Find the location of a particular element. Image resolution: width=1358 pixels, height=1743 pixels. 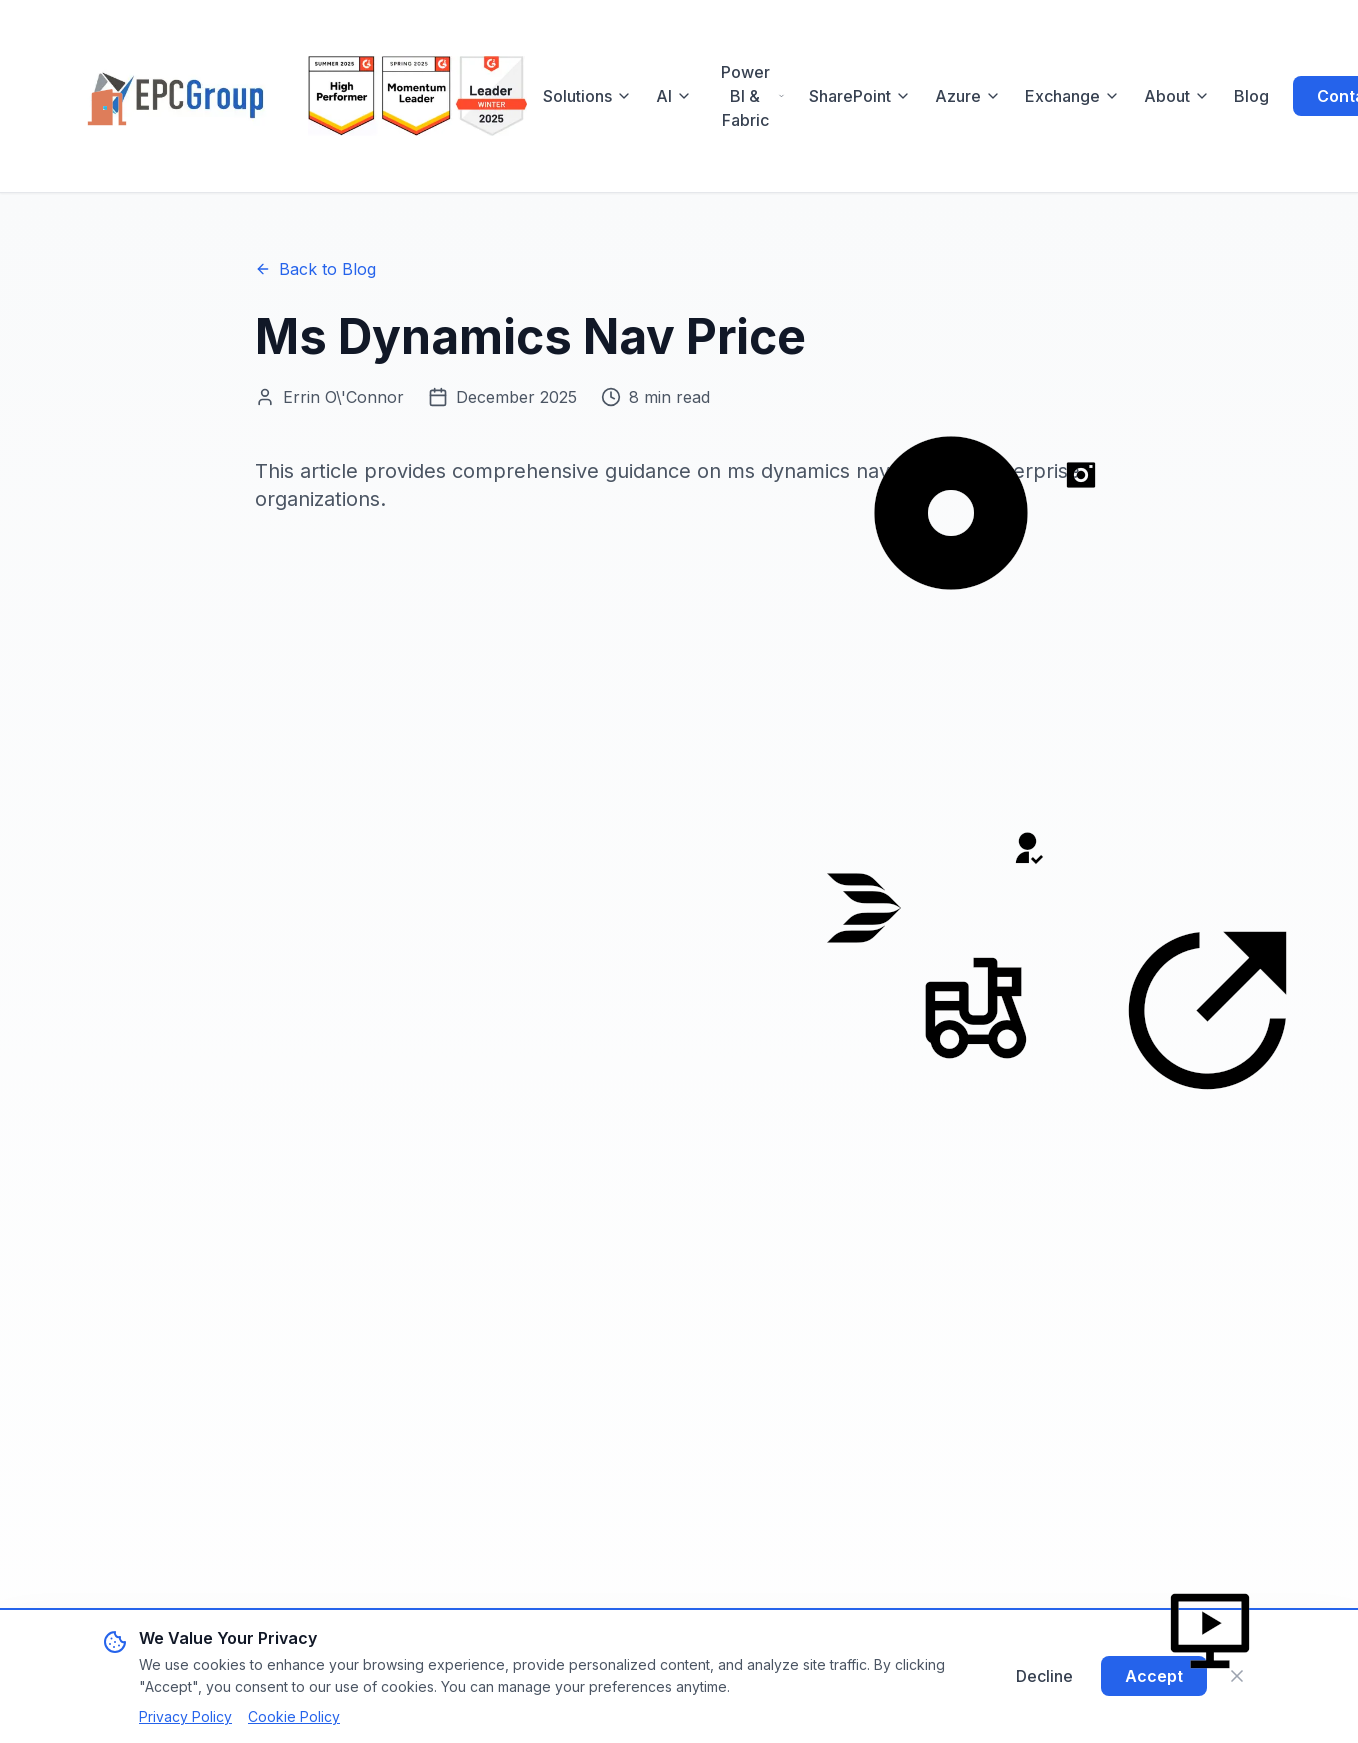

start a slideshow presentation is located at coordinates (1210, 1629).